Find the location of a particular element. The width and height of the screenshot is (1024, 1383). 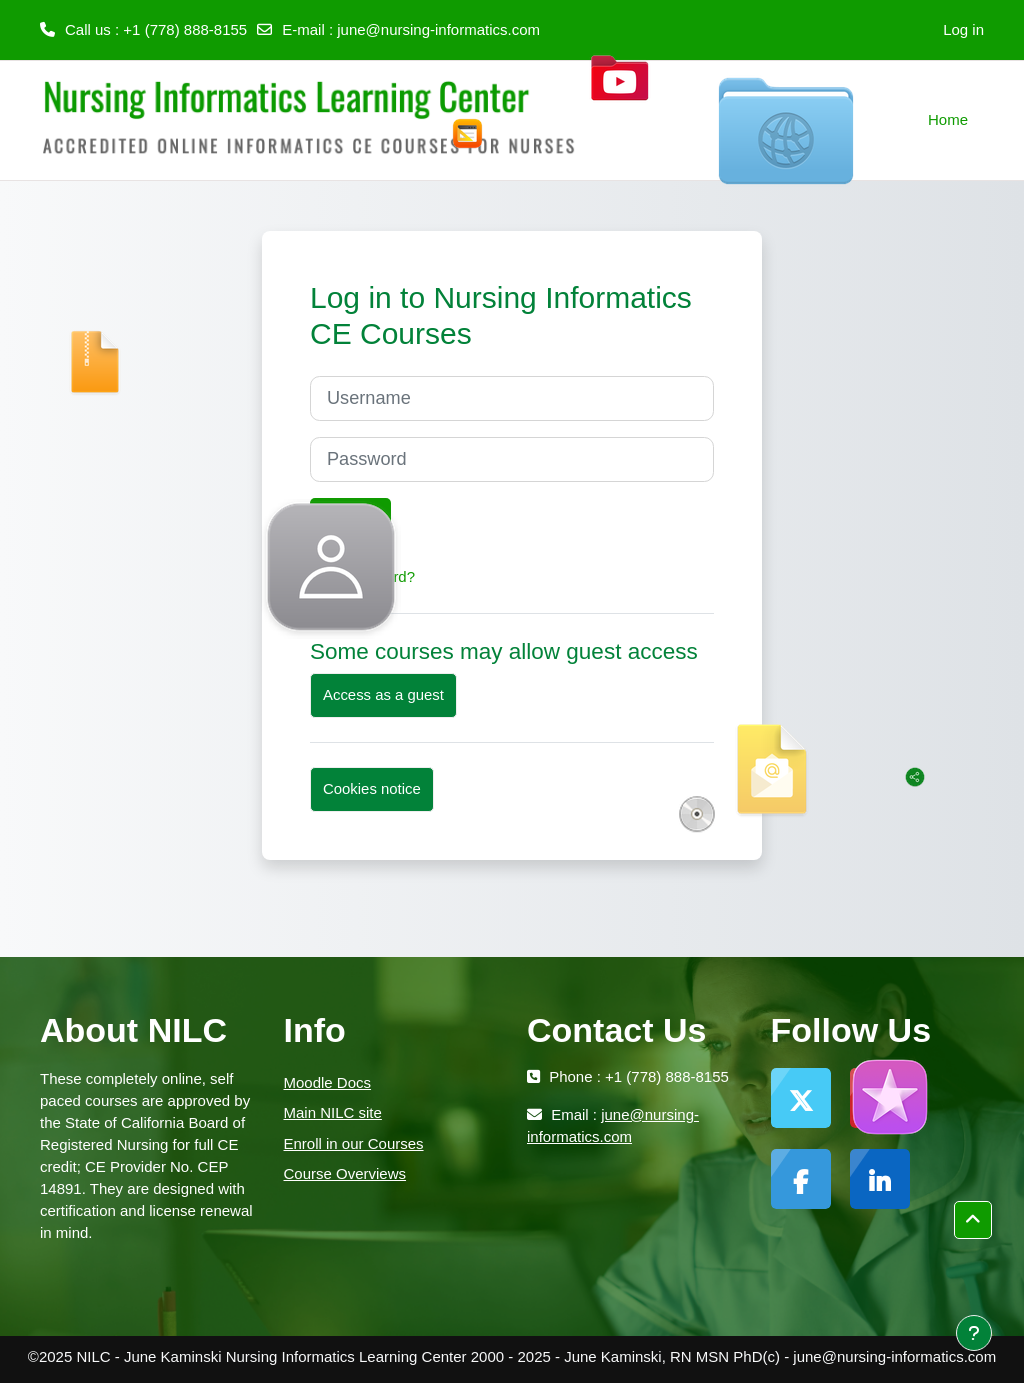

open Cambalache GTK UI designer app is located at coordinates (467, 133).